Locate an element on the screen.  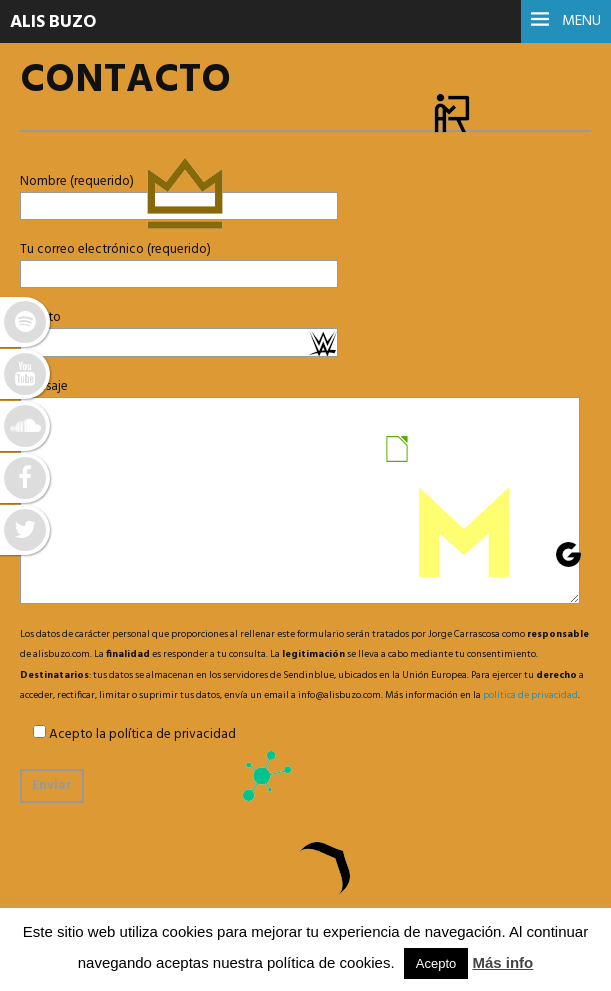
Monster Energy brand logo is located at coordinates (464, 532).